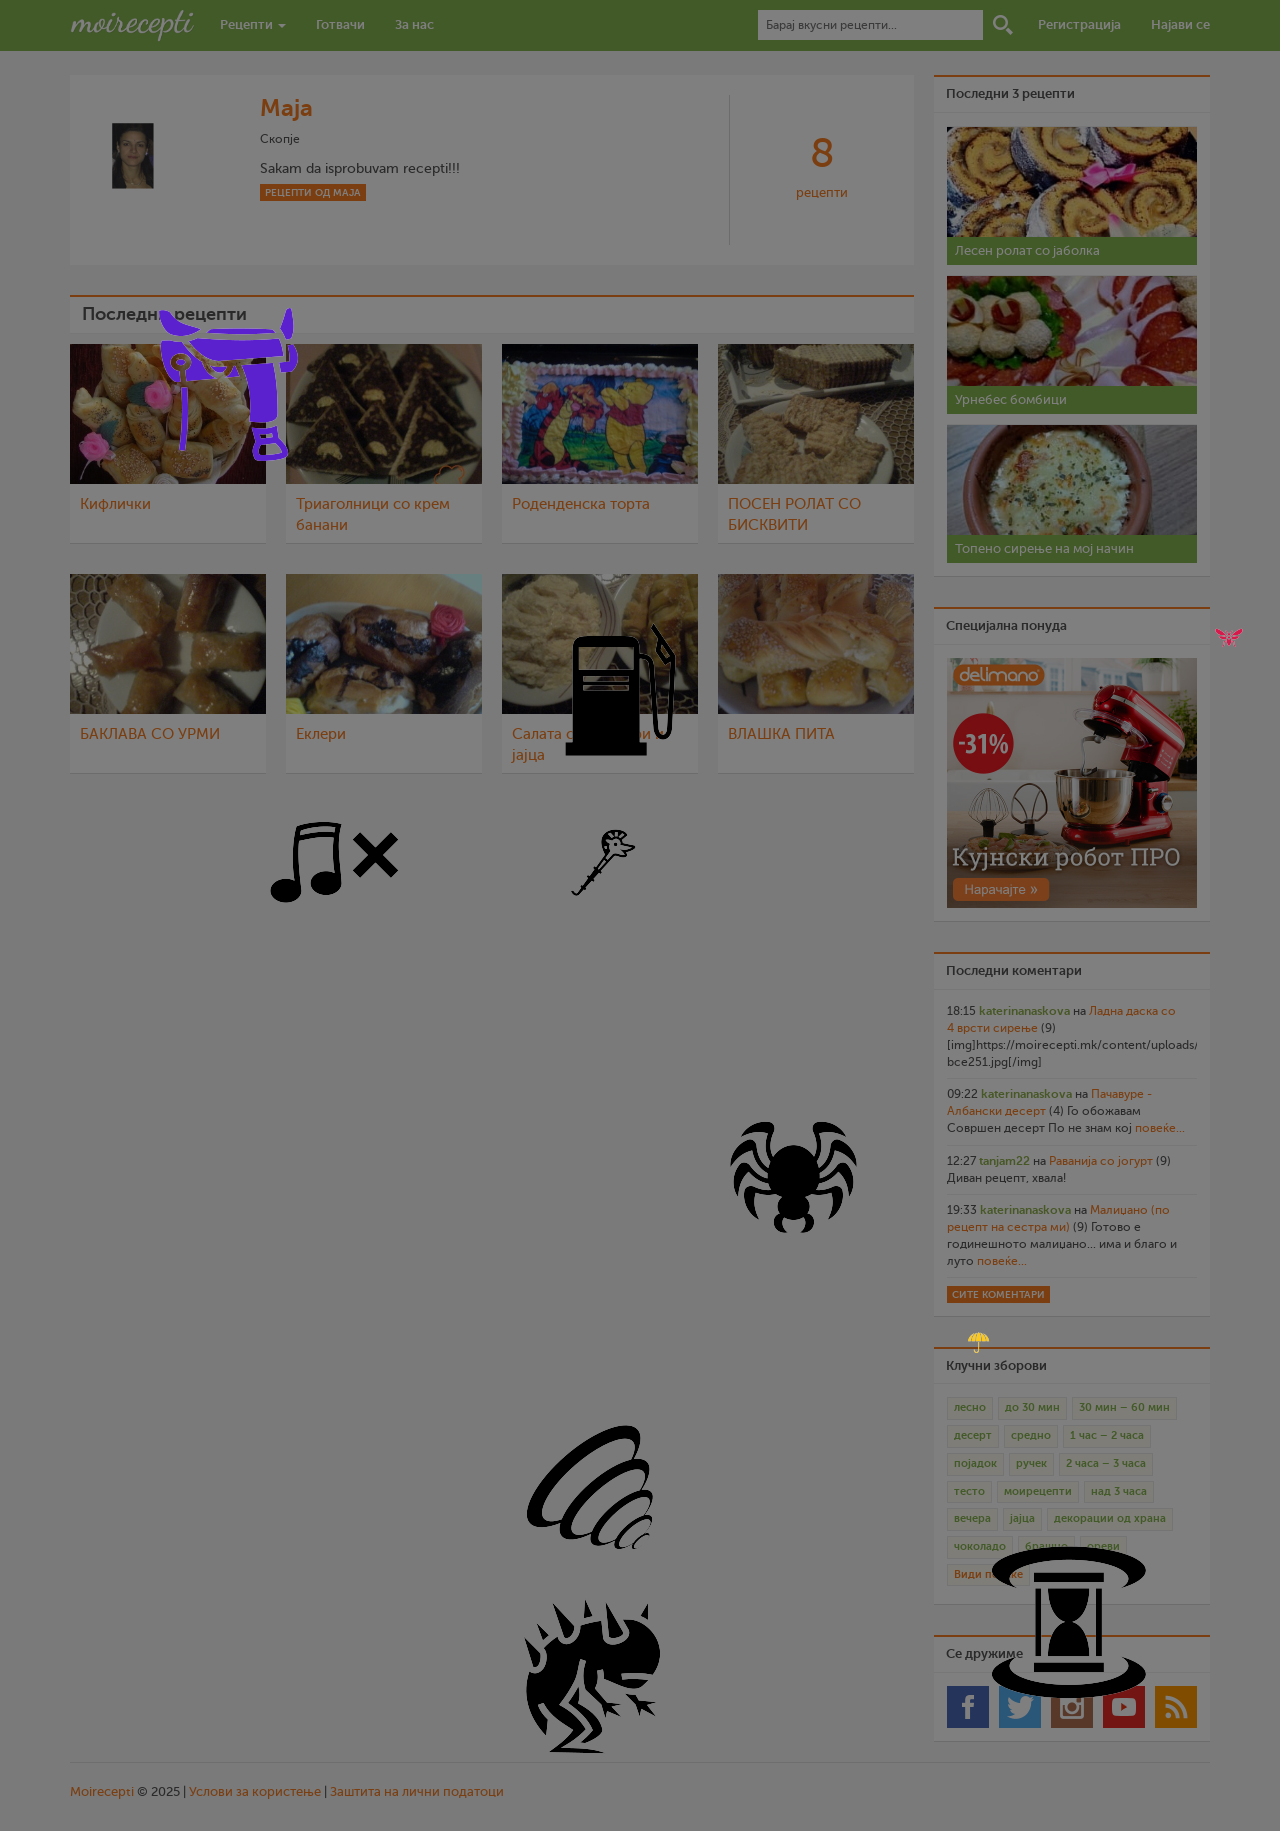  Describe the element at coordinates (601, 862) in the screenshot. I see `carnyx ancient war horn instrument icon` at that location.